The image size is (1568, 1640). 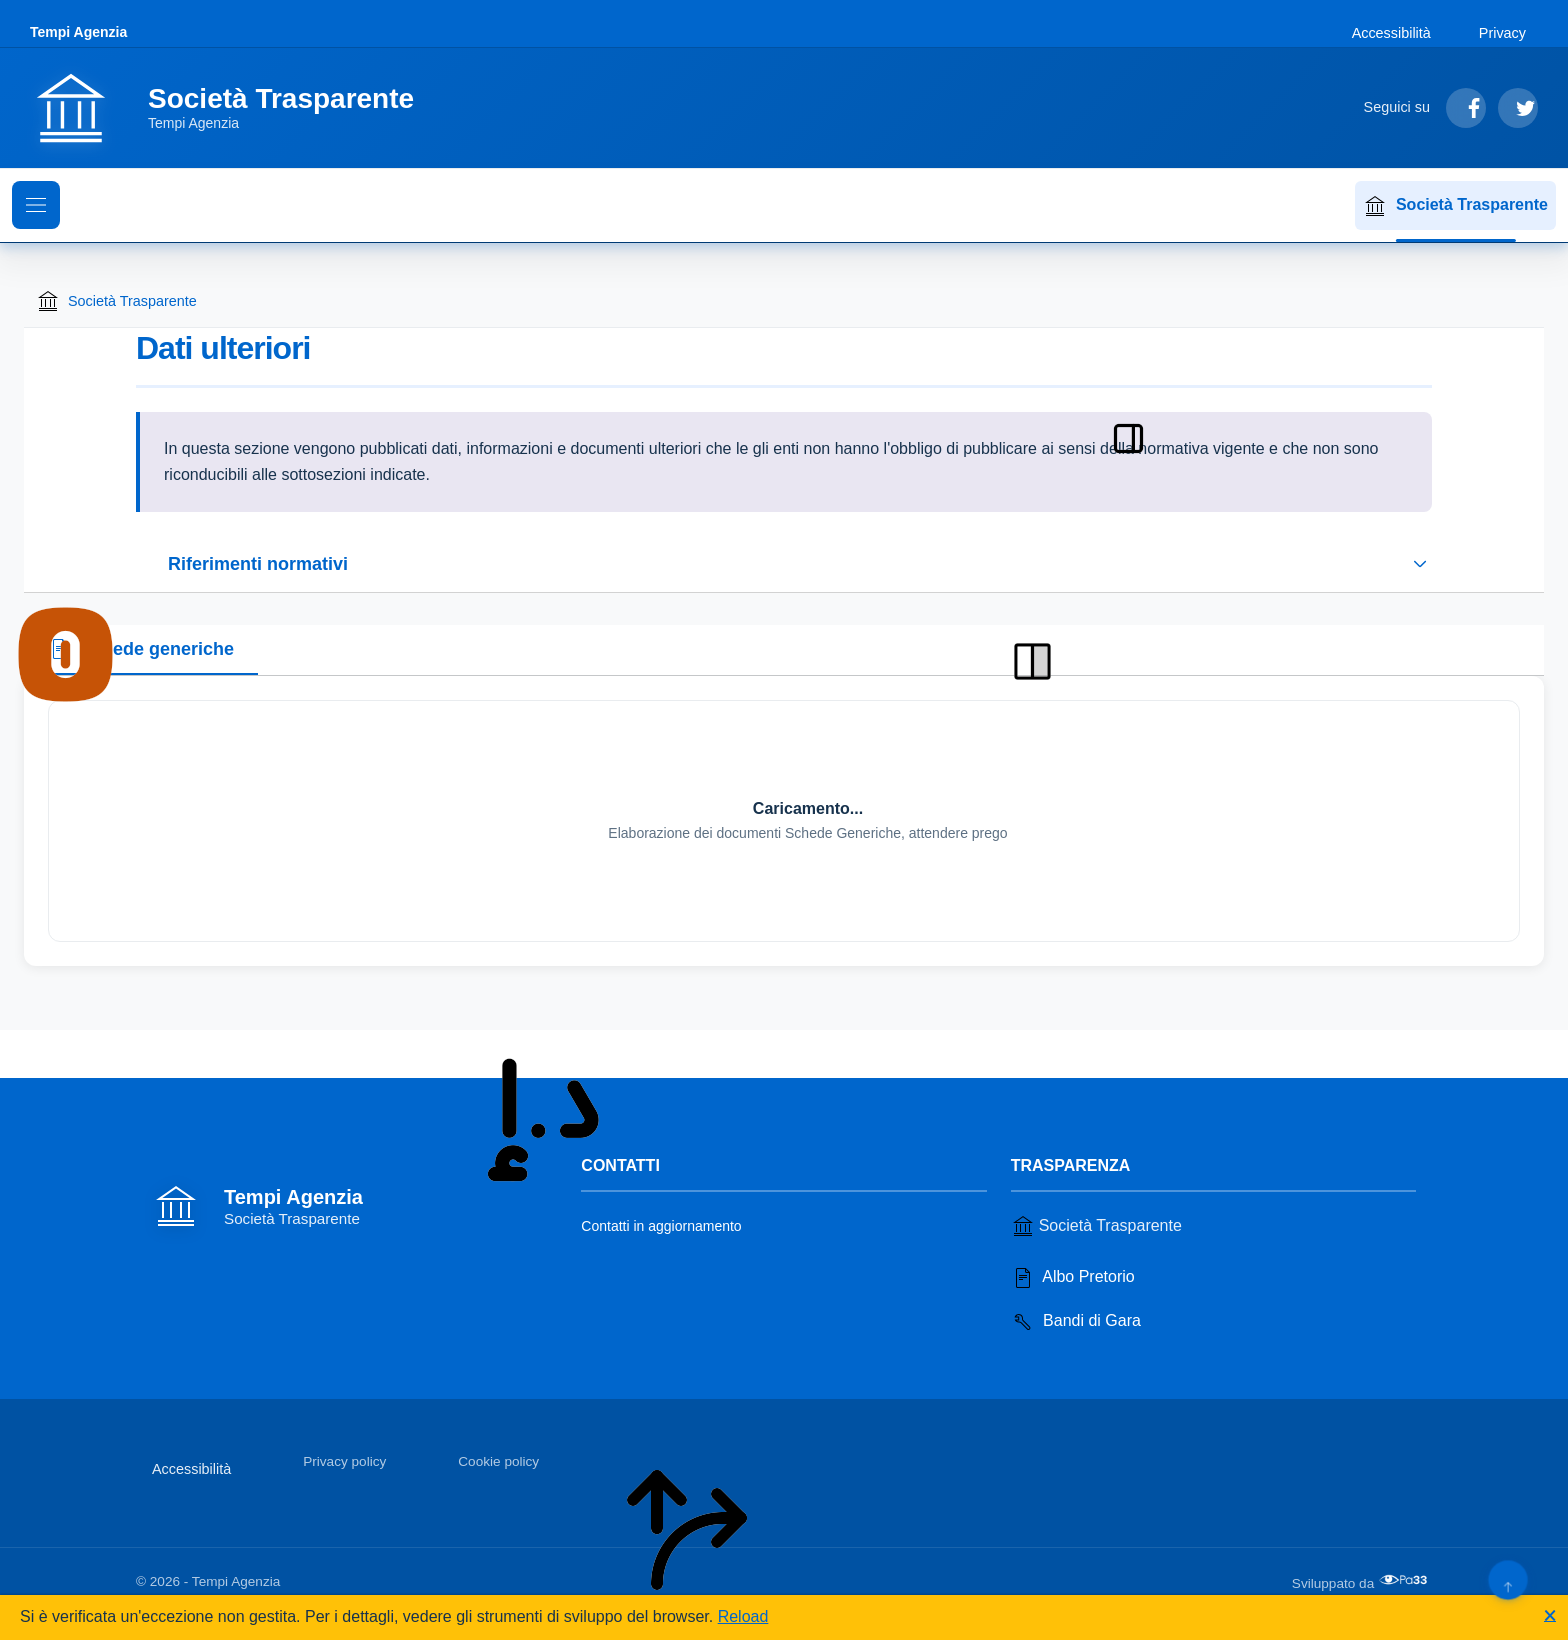 What do you see at coordinates (65, 654) in the screenshot?
I see `indicates an "O" option or selection in a menu` at bounding box center [65, 654].